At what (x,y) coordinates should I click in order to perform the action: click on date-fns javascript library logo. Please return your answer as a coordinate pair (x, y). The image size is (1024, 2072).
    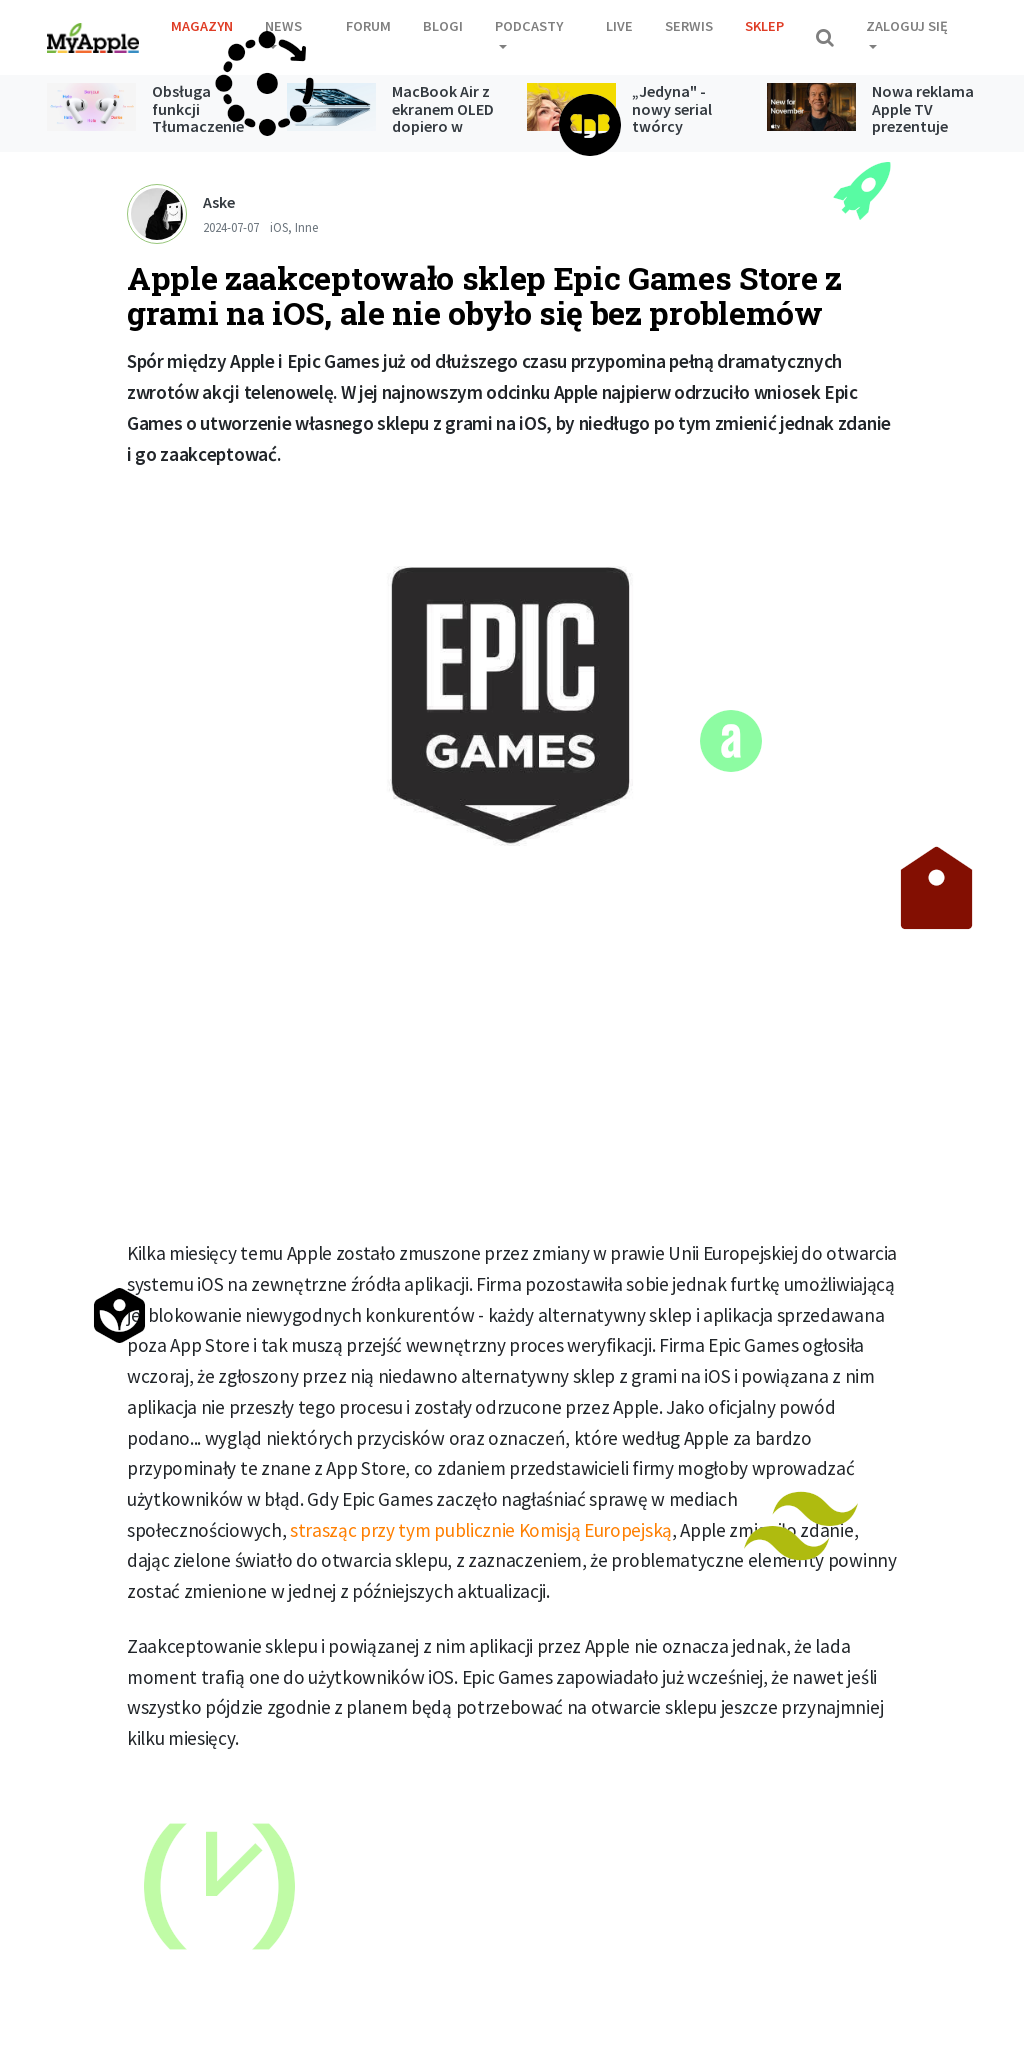
    Looking at the image, I should click on (219, 1886).